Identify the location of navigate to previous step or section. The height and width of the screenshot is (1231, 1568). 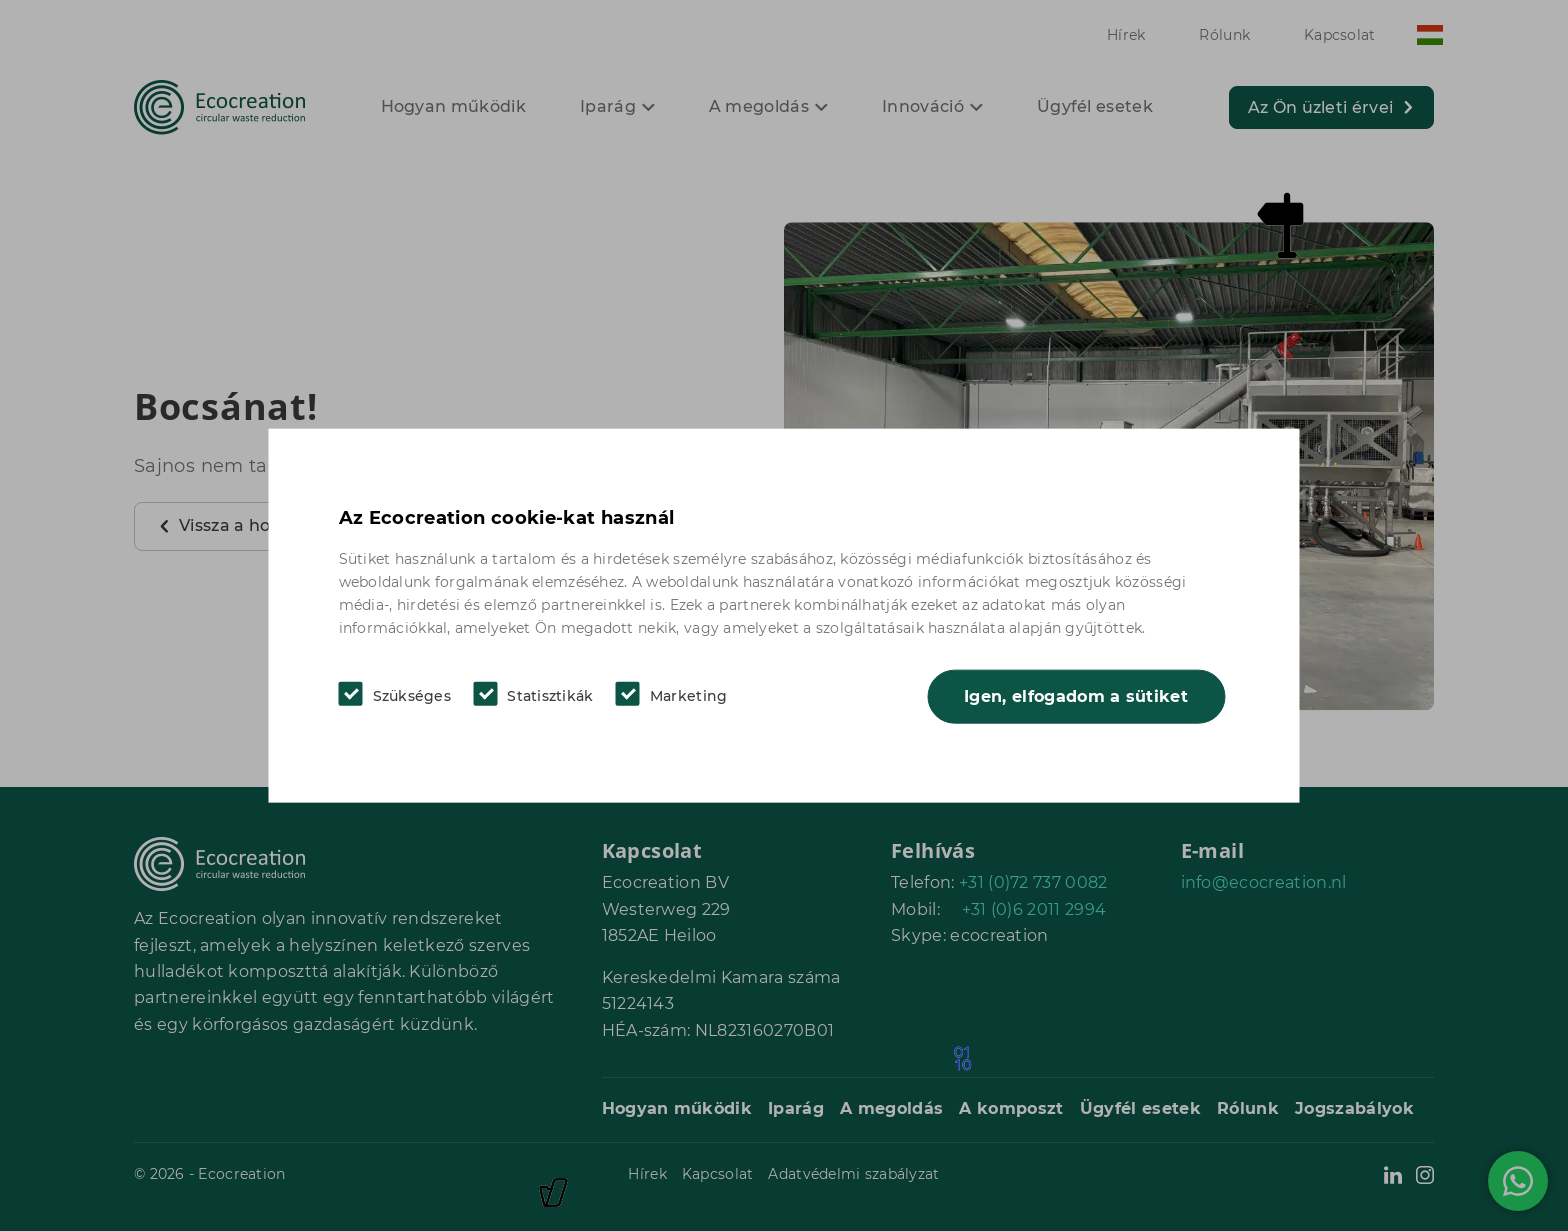
(1280, 225).